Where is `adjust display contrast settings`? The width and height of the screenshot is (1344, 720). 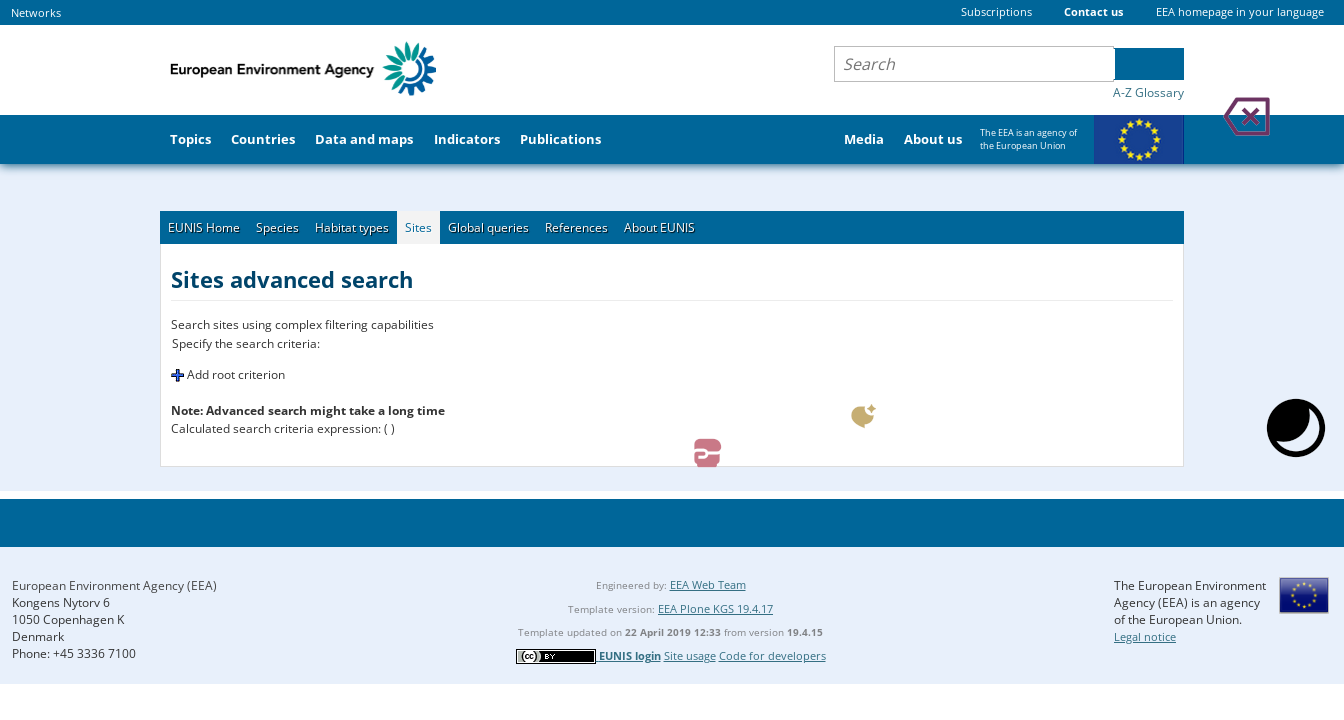
adjust display contrast settings is located at coordinates (1296, 428).